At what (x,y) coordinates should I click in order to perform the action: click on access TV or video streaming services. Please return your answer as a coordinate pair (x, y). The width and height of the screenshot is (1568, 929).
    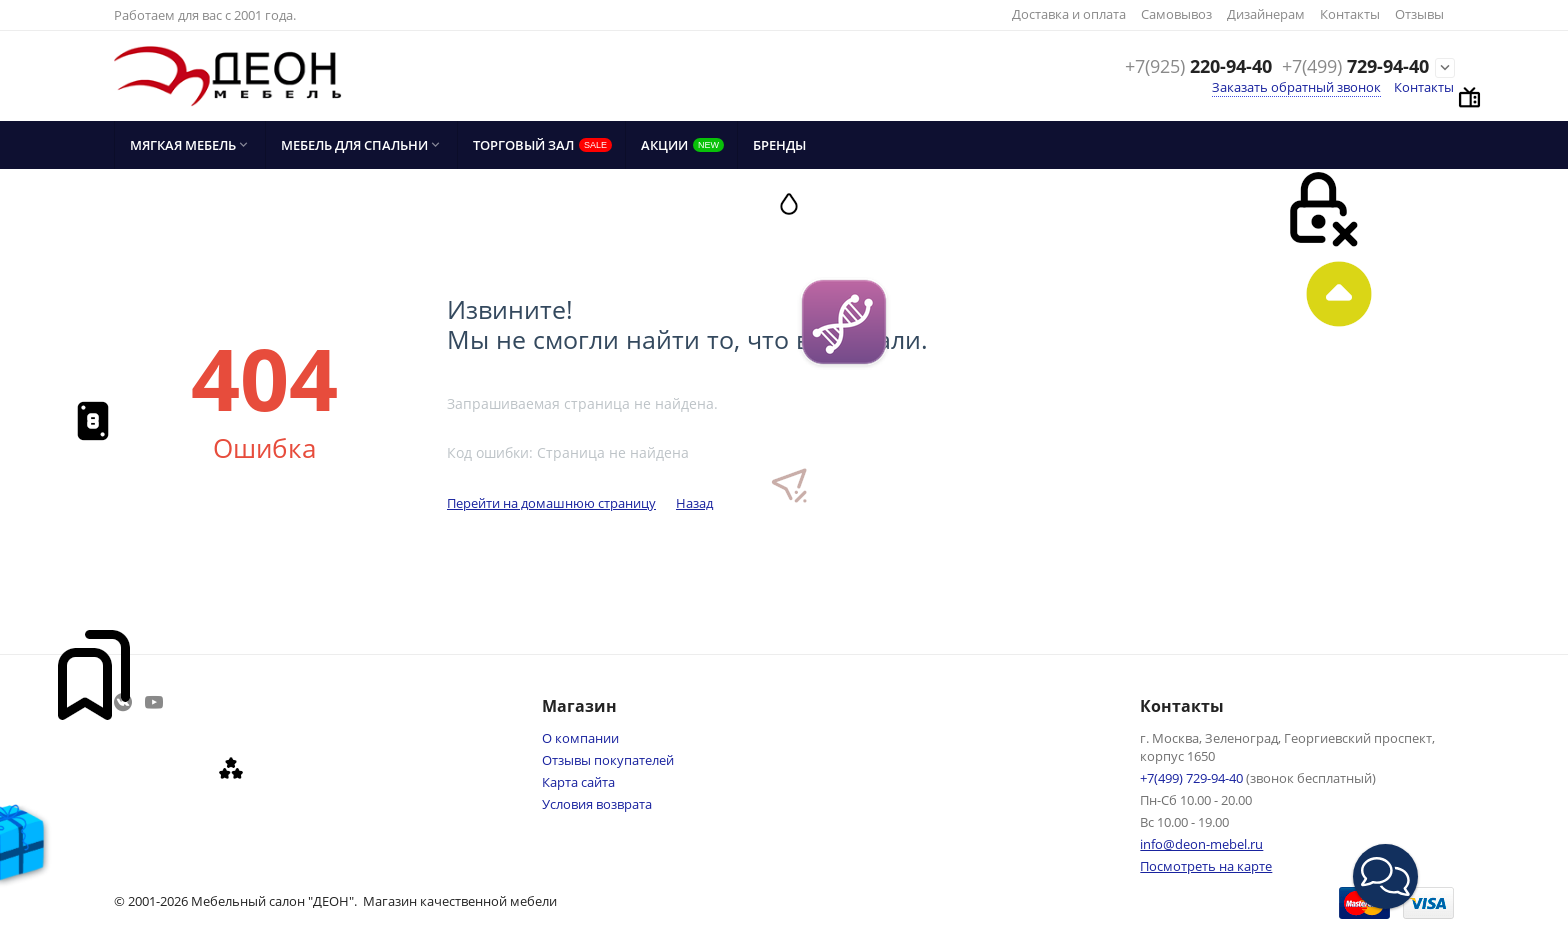
    Looking at the image, I should click on (1469, 98).